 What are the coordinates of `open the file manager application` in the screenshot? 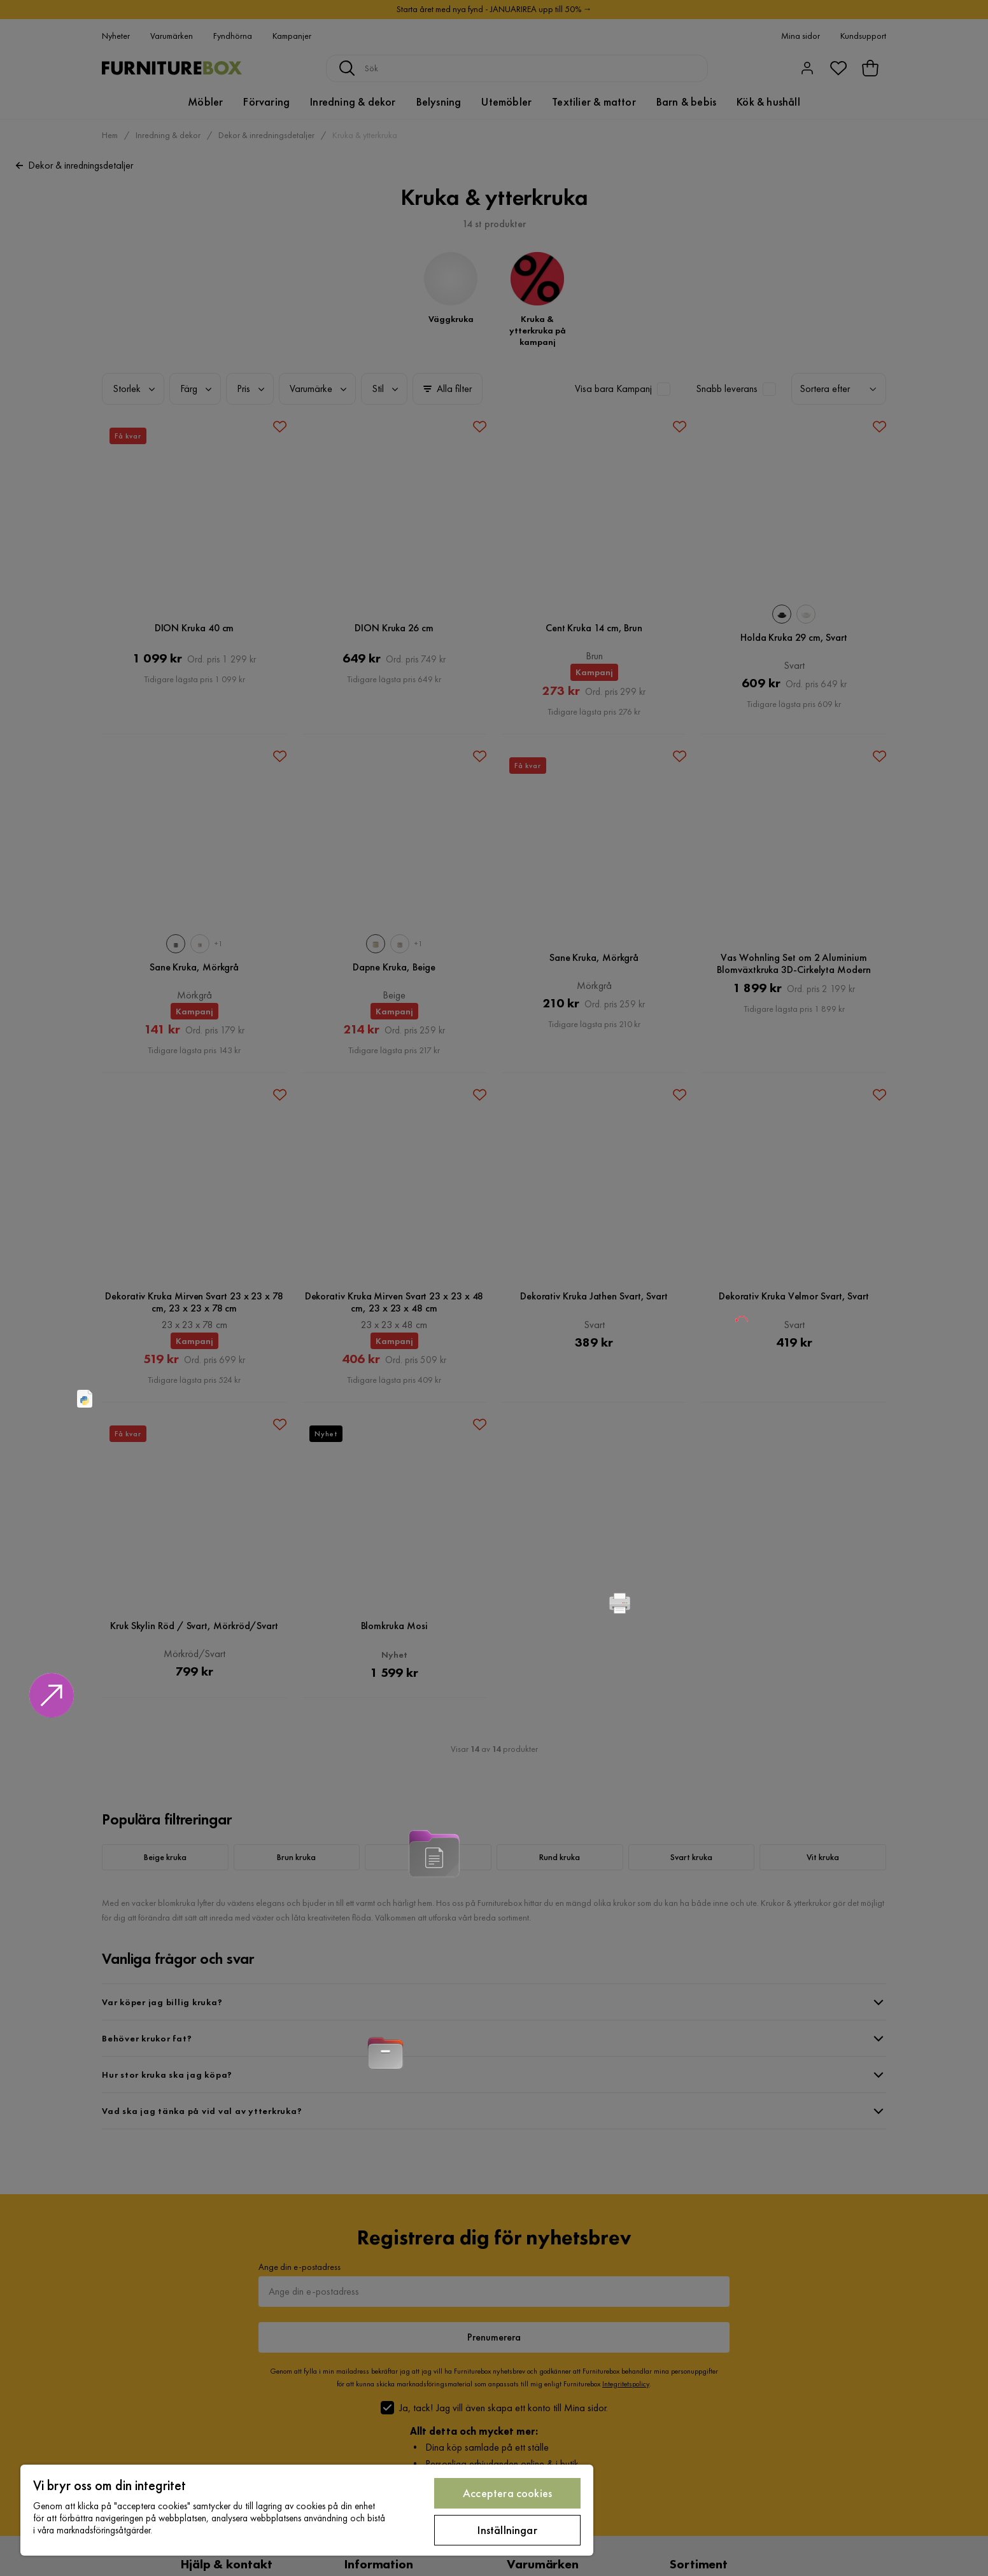 It's located at (385, 2053).